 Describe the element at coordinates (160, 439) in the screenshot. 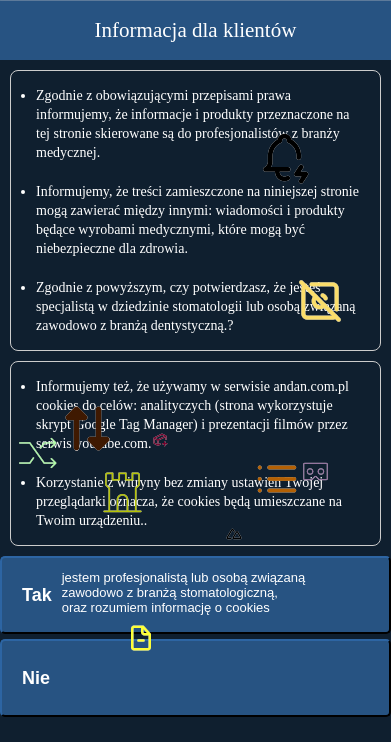

I see `add a new 3D object or shape` at that location.